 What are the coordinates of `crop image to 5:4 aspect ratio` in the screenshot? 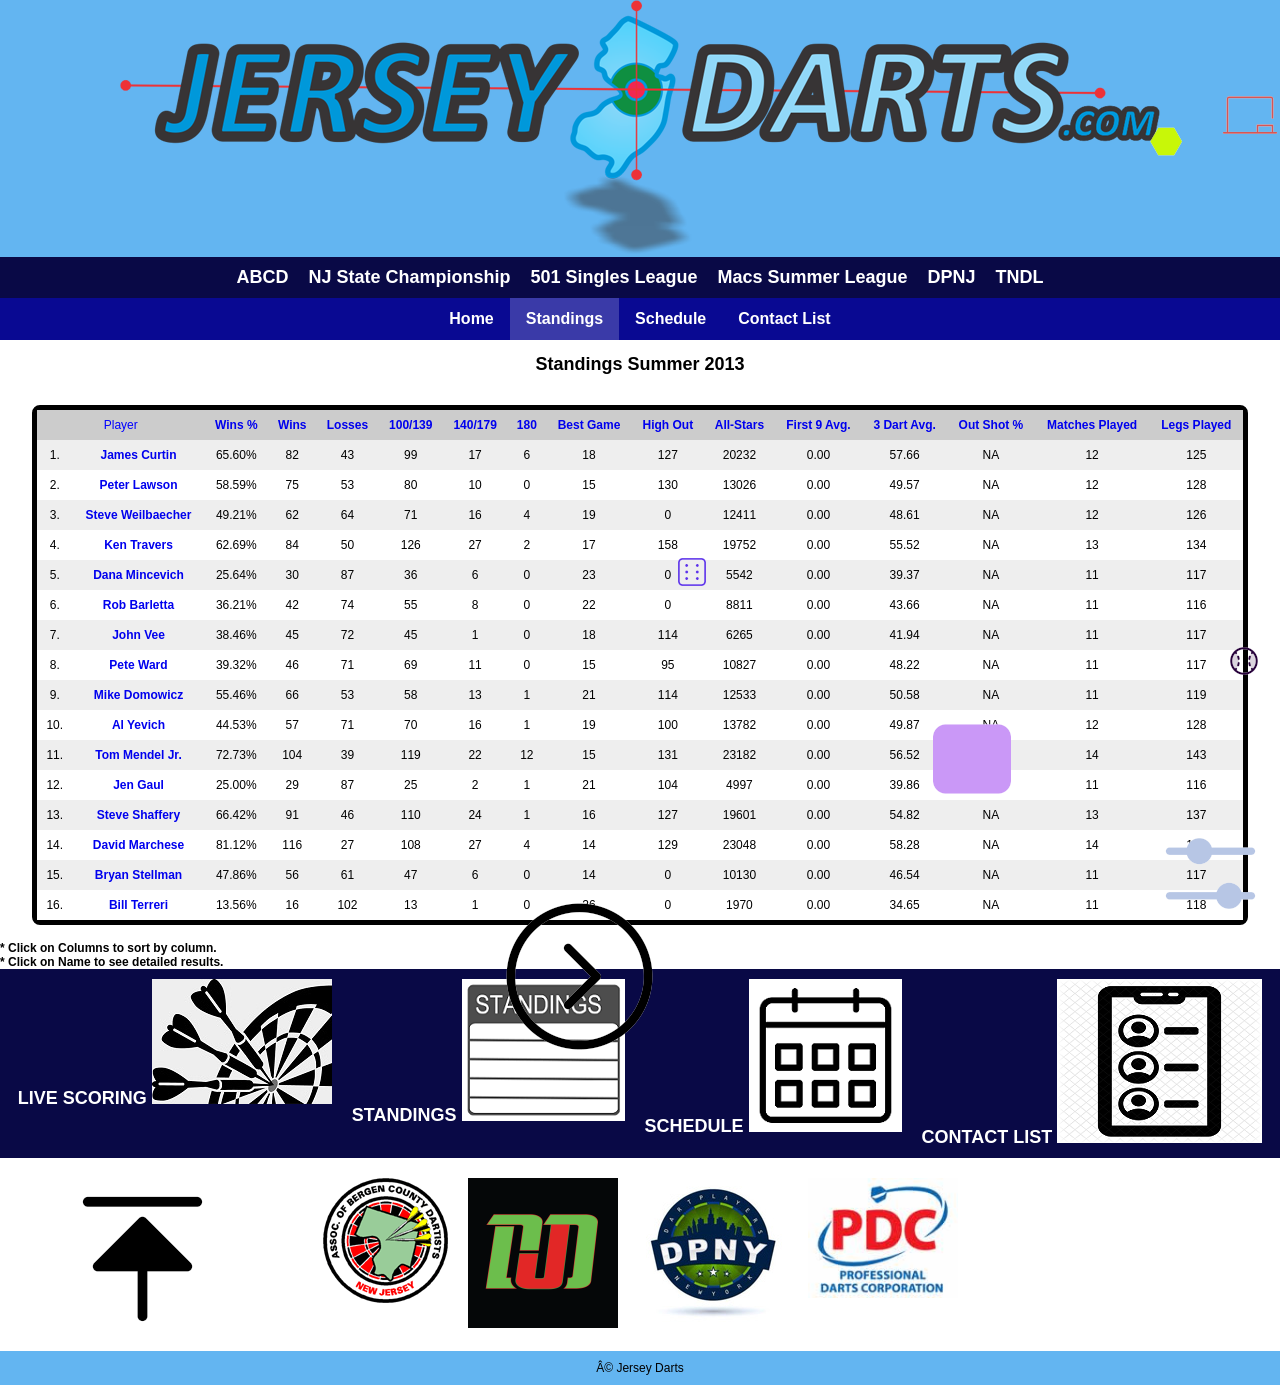 It's located at (972, 759).